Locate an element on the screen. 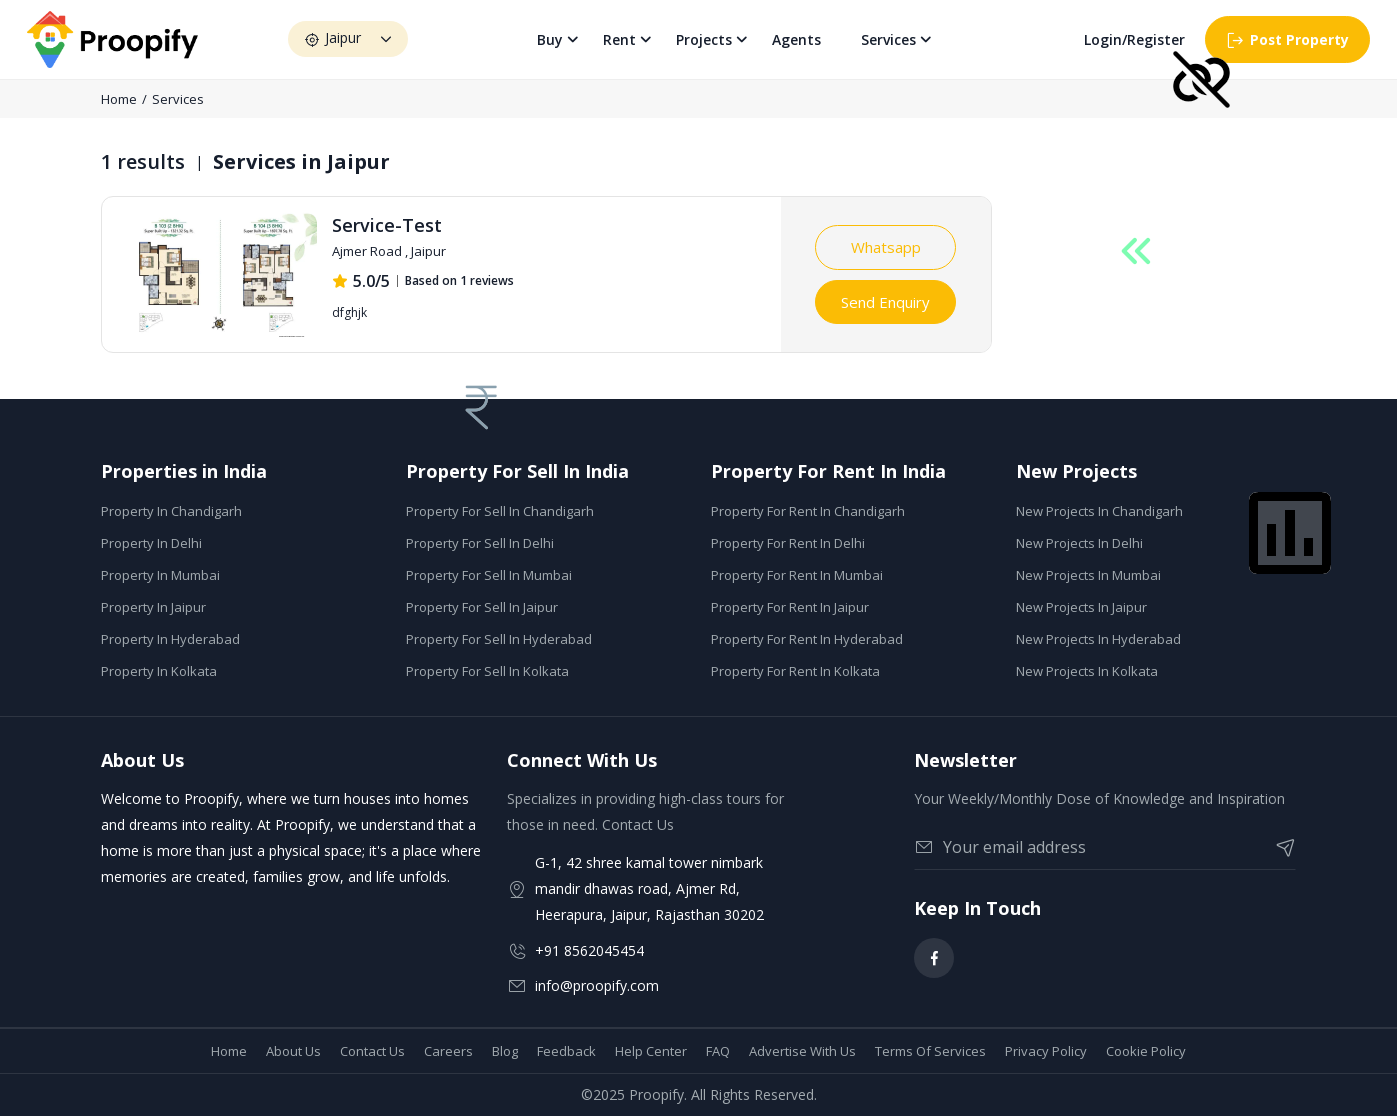  view price in Indian rupees is located at coordinates (479, 406).